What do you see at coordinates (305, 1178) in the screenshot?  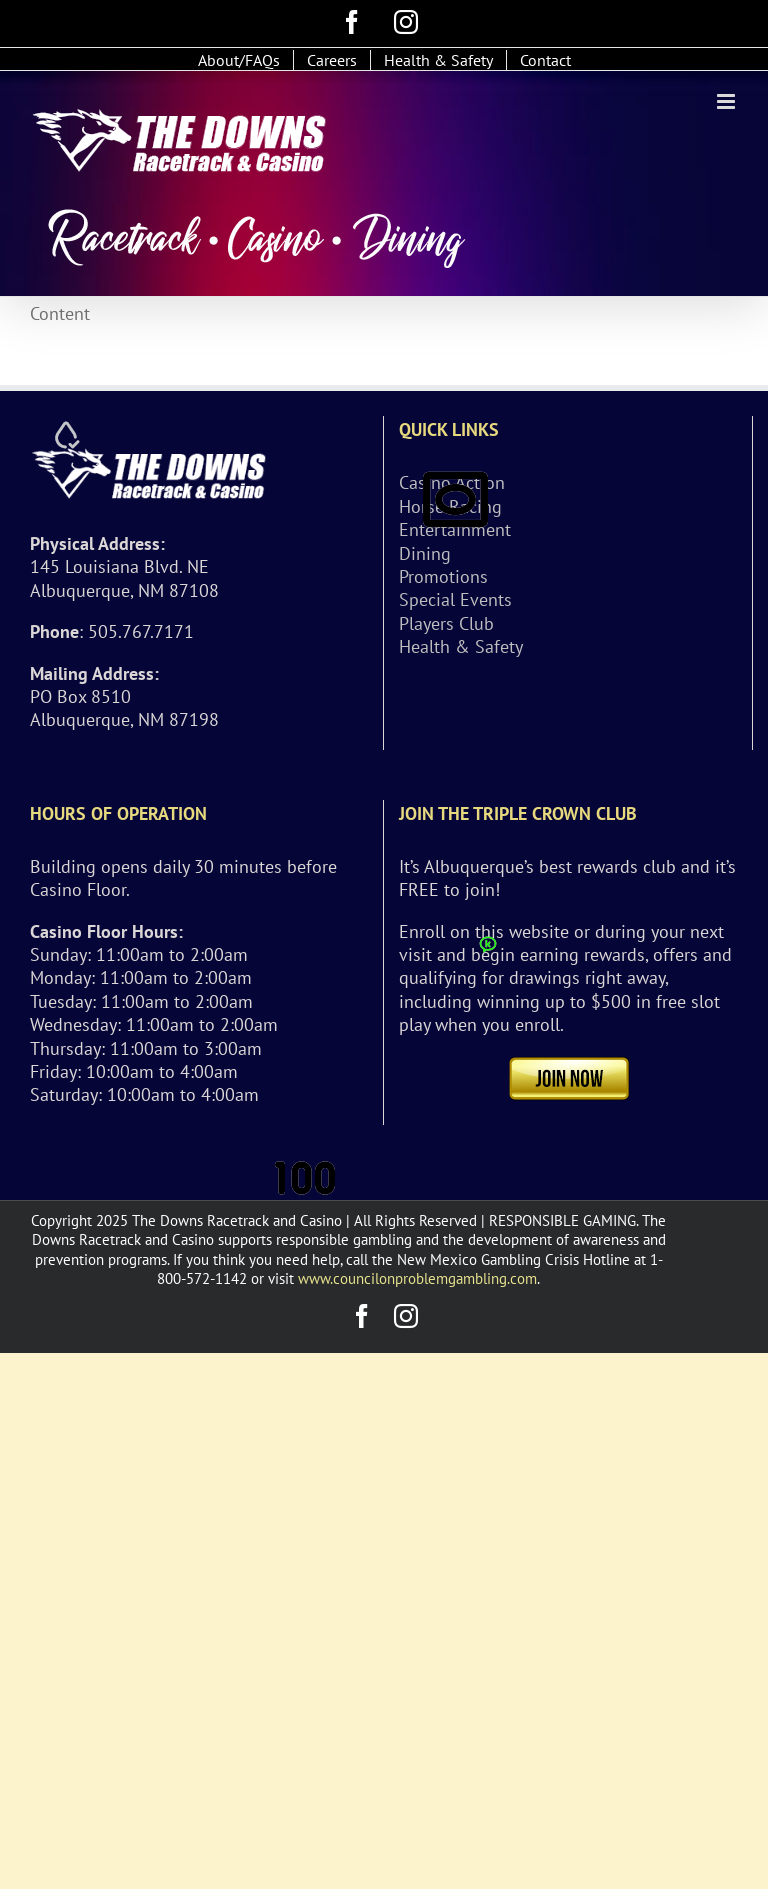 I see `indicates a perfect score or 100% completion` at bounding box center [305, 1178].